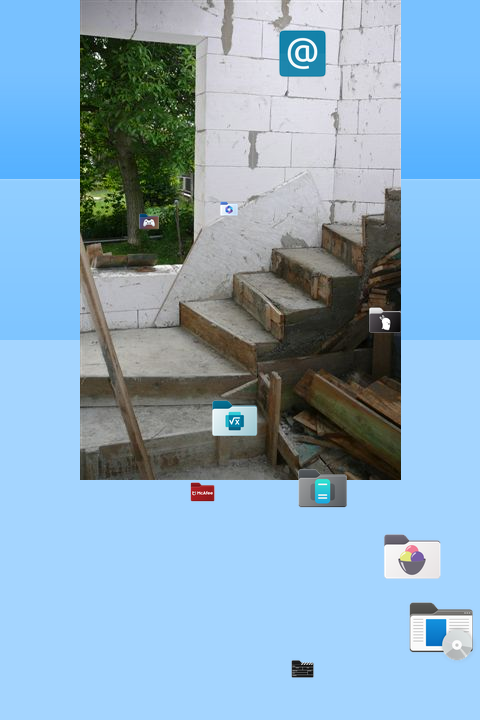  Describe the element at coordinates (302, 669) in the screenshot. I see `open your movies folder` at that location.